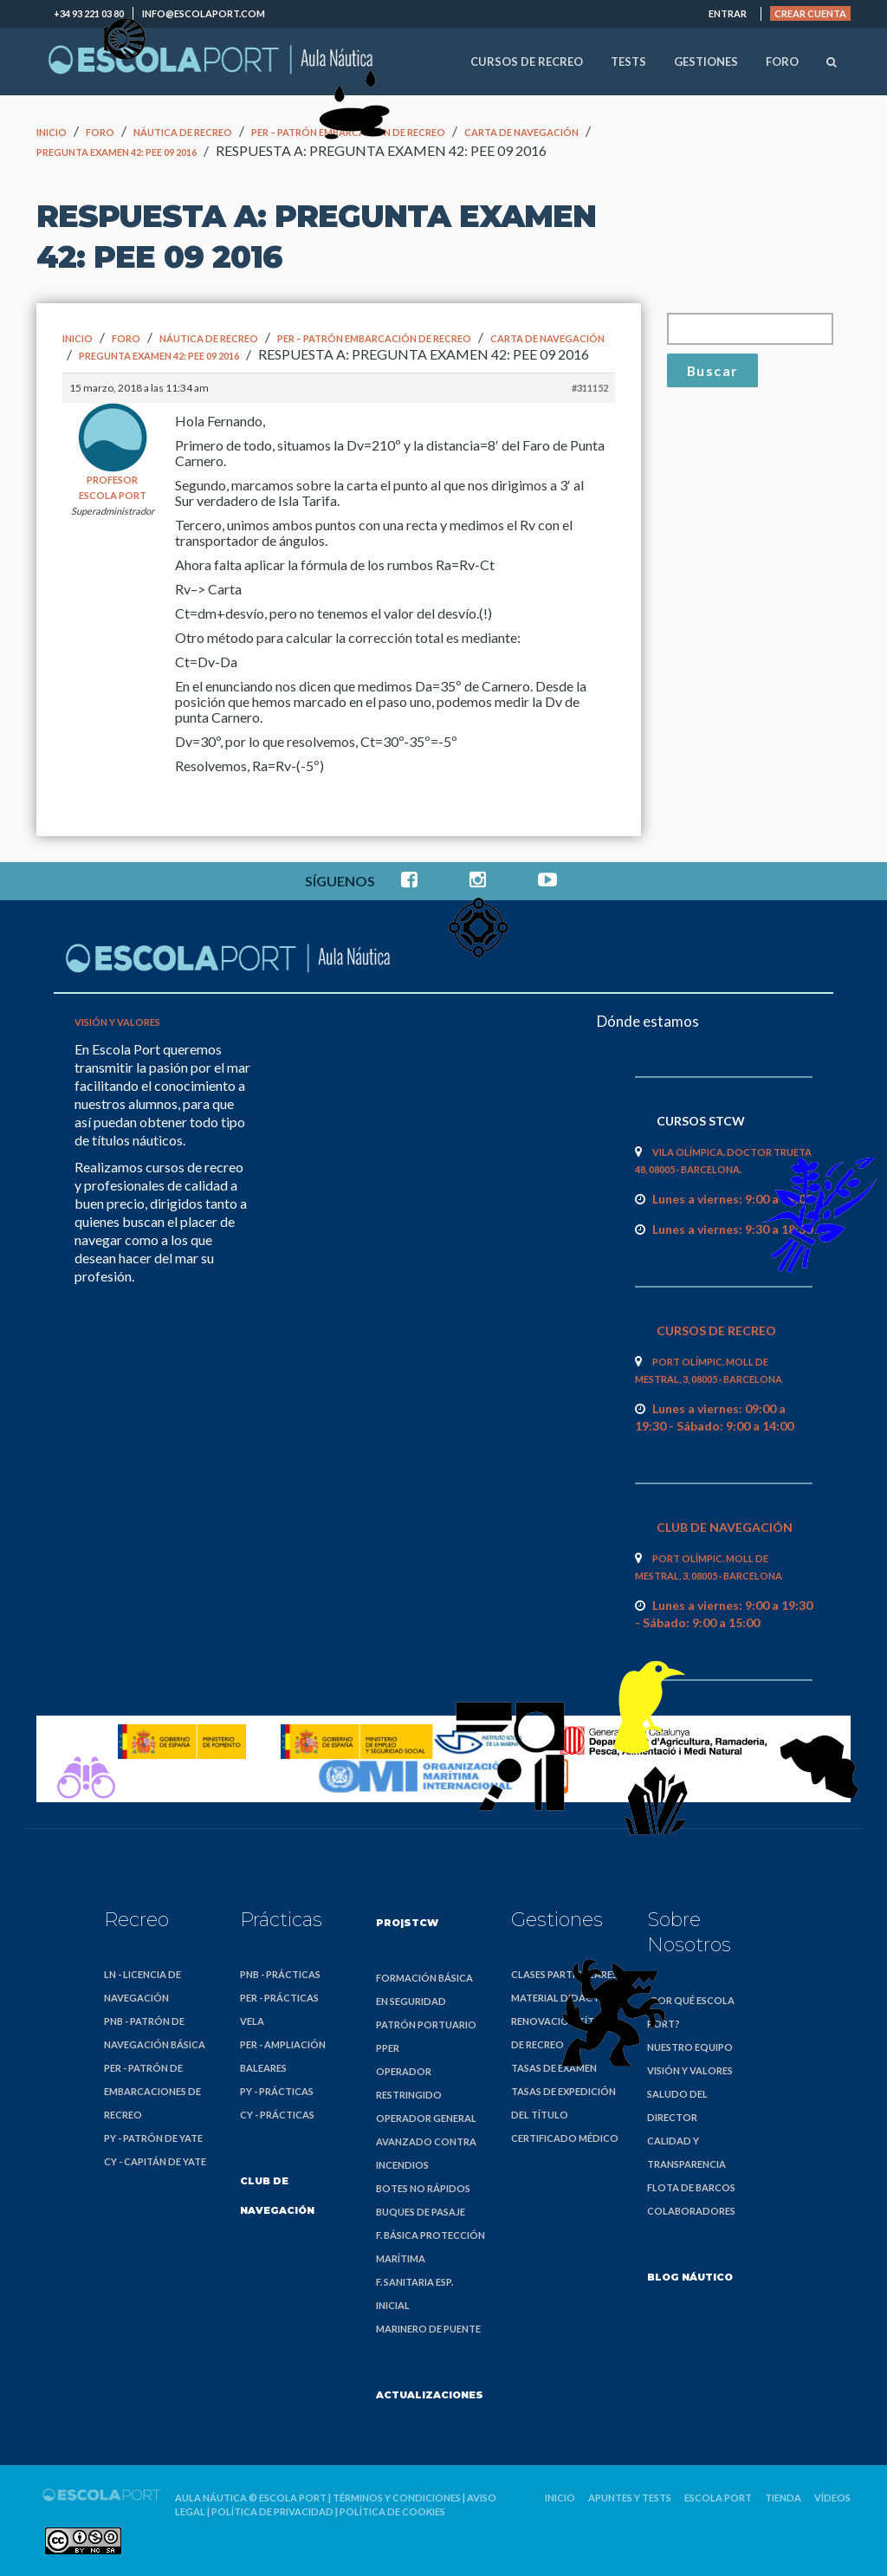 The width and height of the screenshot is (887, 2576). What do you see at coordinates (86, 1777) in the screenshot?
I see `search or explore content` at bounding box center [86, 1777].